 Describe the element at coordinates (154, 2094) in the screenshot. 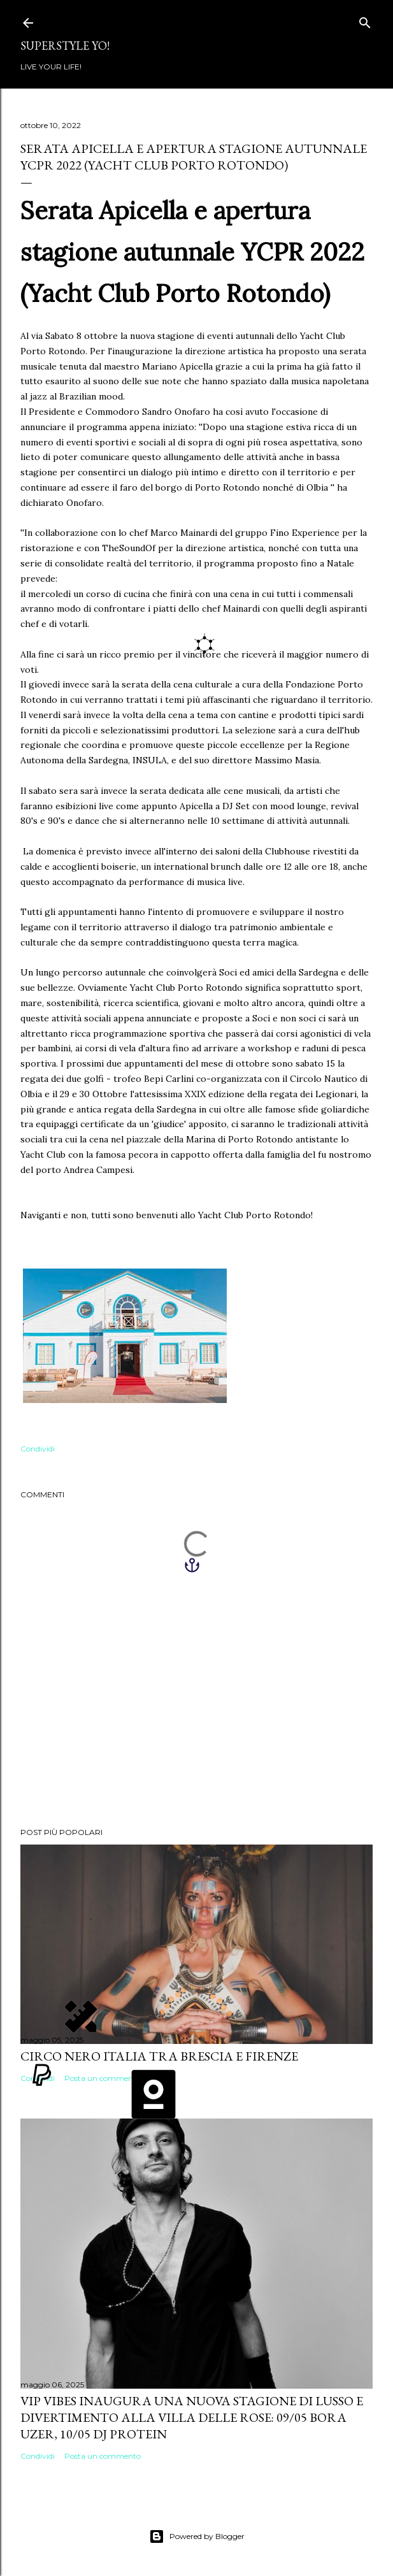

I see `view passport or travel document` at that location.